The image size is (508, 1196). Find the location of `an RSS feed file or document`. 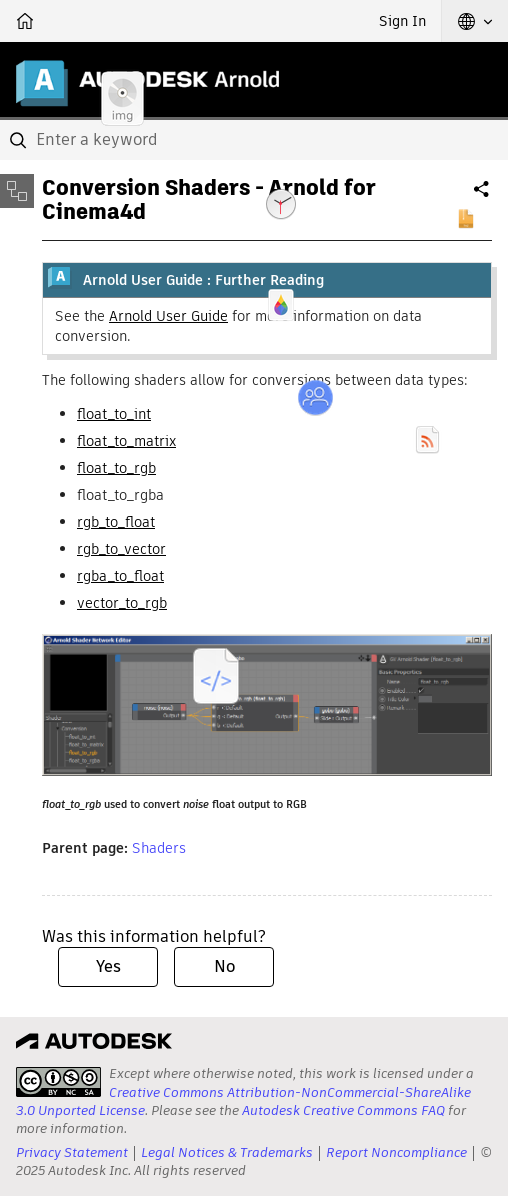

an RSS feed file or document is located at coordinates (427, 439).